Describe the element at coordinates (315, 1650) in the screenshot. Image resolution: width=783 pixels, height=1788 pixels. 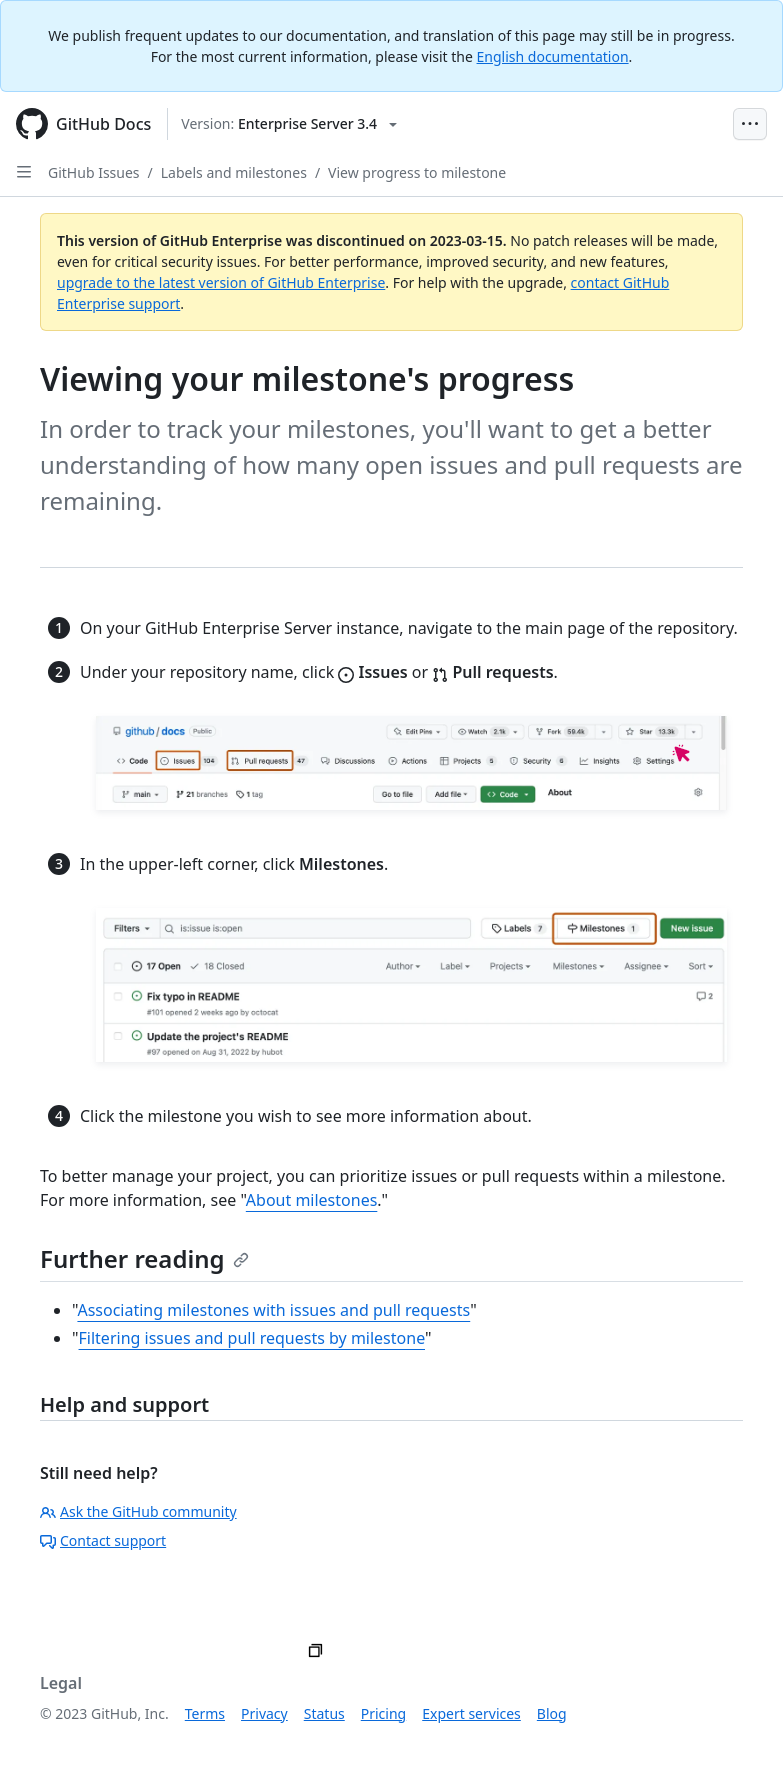
I see `copy to clipboard` at that location.